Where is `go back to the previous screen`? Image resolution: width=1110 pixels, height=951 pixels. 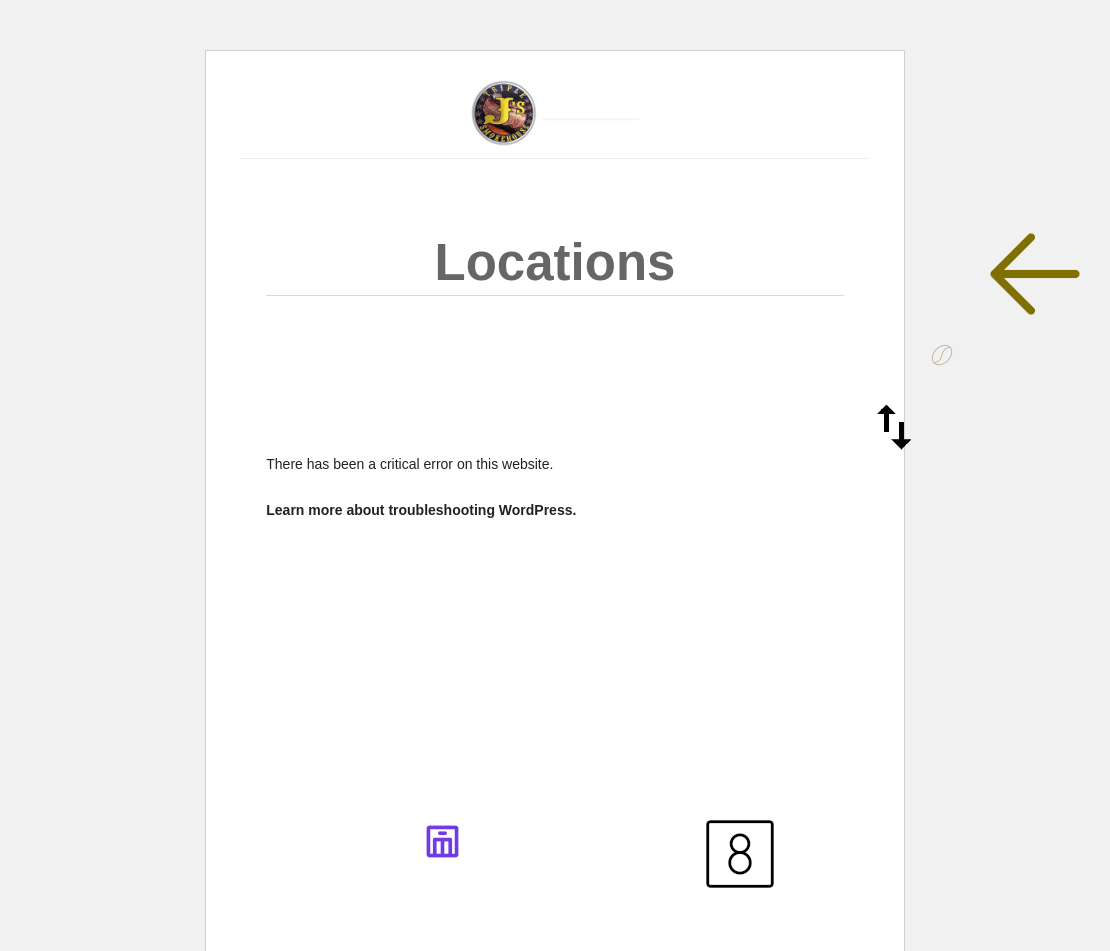
go back to the previous screen is located at coordinates (1035, 274).